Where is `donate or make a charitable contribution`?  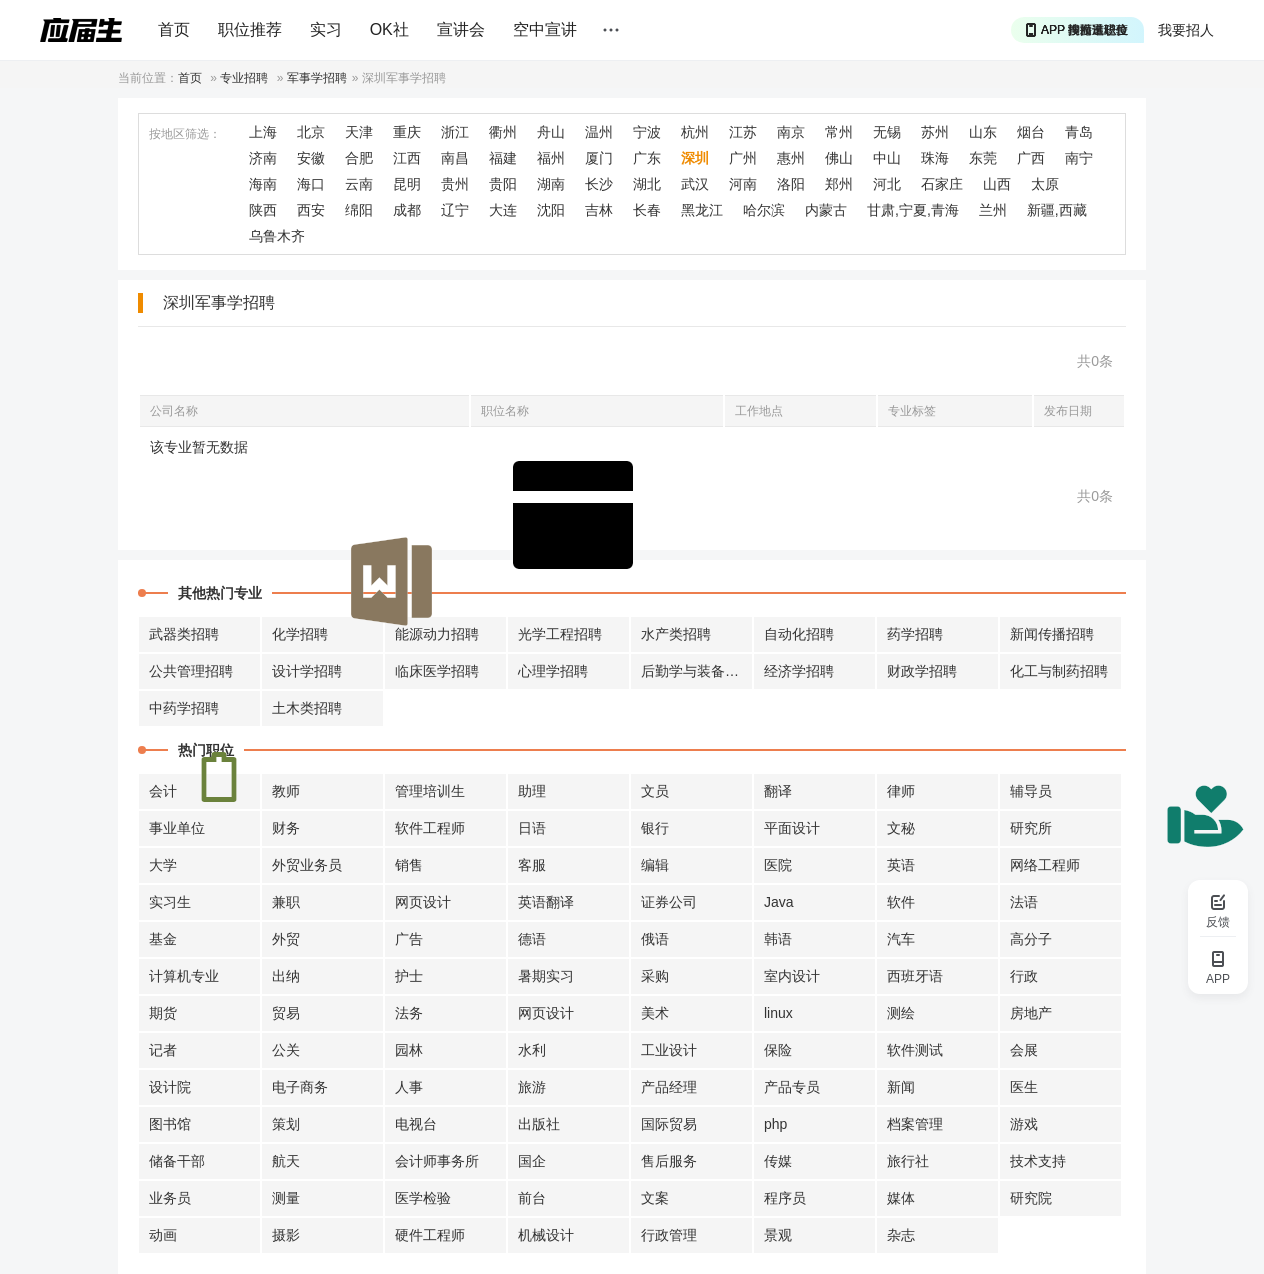
donate or make a charitable contribution is located at coordinates (1204, 816).